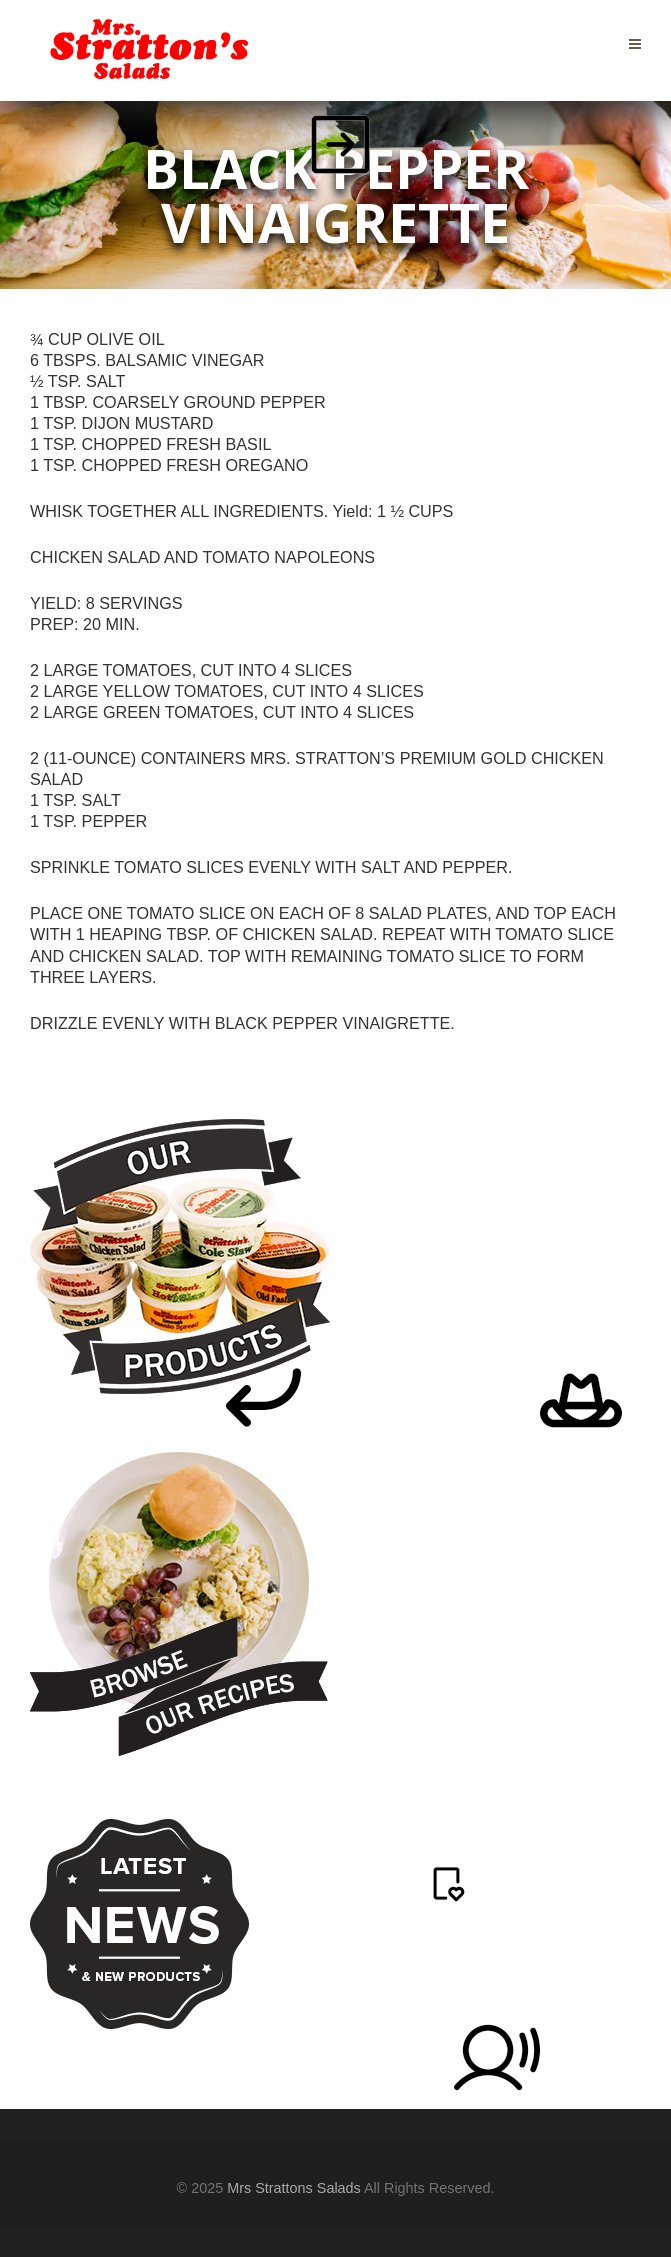 The height and width of the screenshot is (2257, 671). Describe the element at coordinates (446, 1883) in the screenshot. I see `add tablet to favorites` at that location.